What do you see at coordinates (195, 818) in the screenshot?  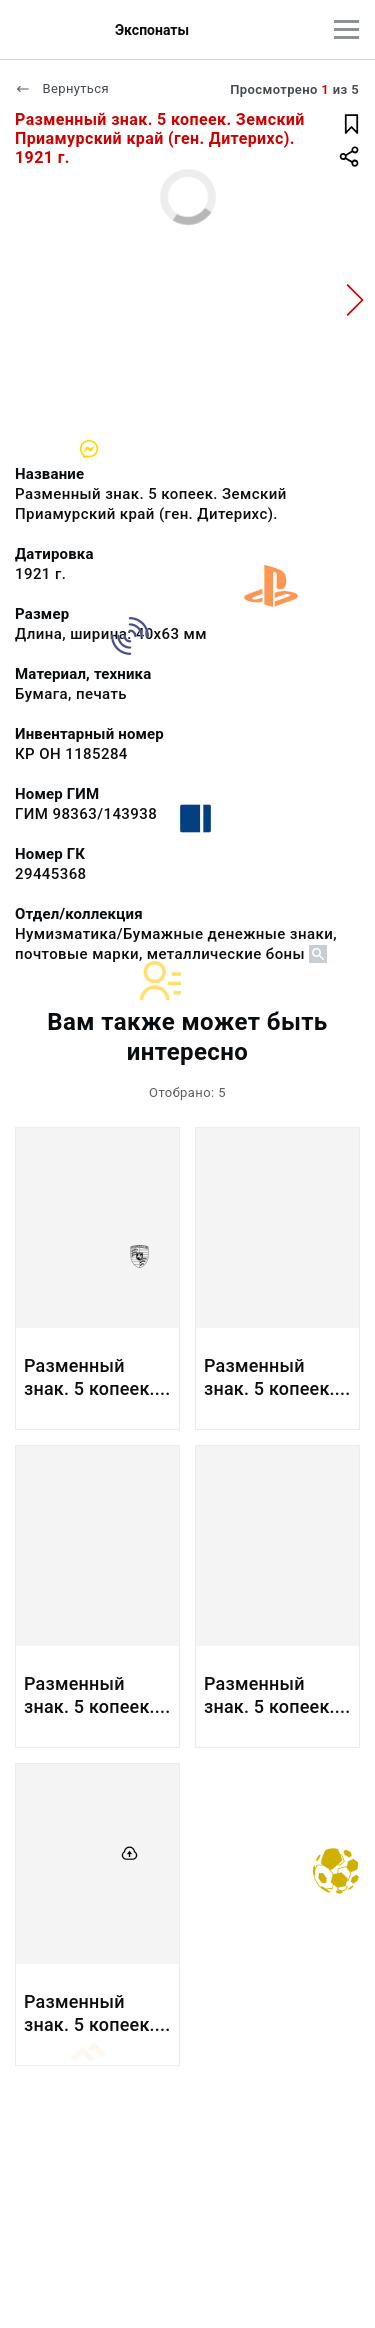 I see `switch to right sidebar layout` at bounding box center [195, 818].